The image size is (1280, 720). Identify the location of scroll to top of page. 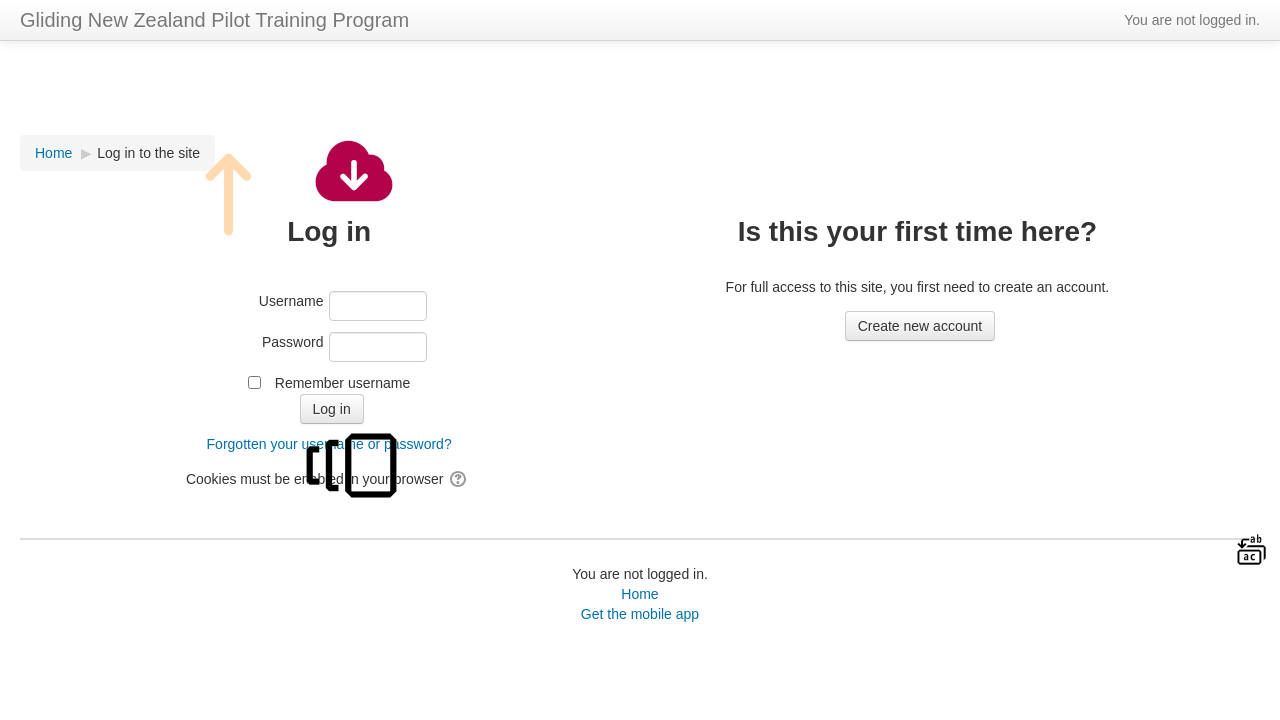
(228, 194).